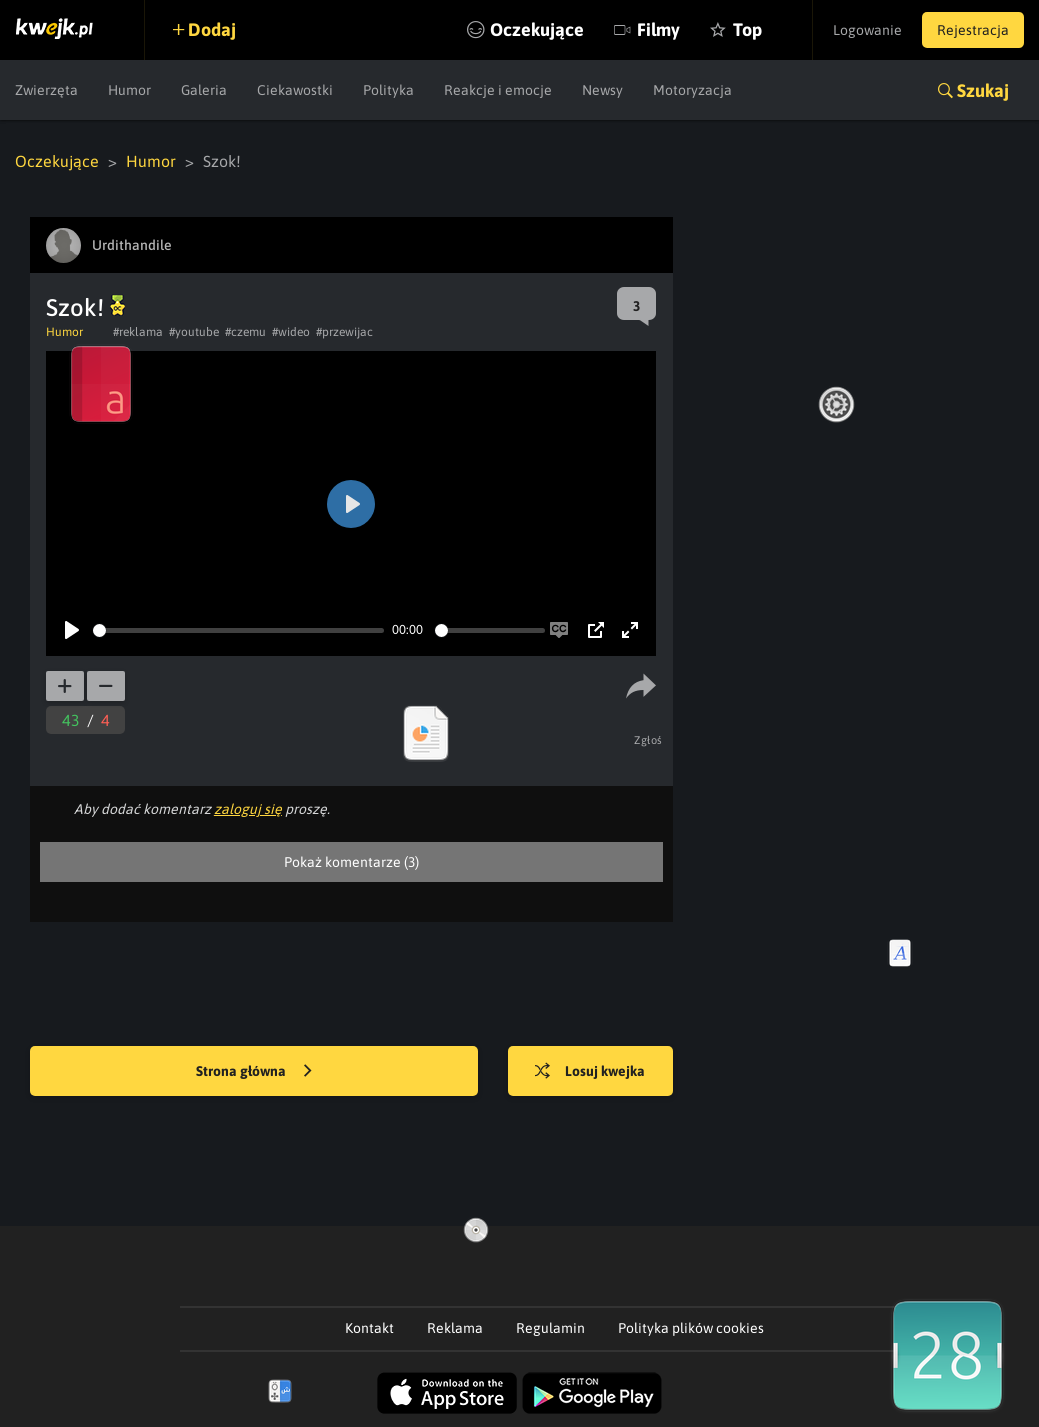  What do you see at coordinates (476, 1230) in the screenshot?
I see `access optical disc drive or CD/DVD media` at bounding box center [476, 1230].